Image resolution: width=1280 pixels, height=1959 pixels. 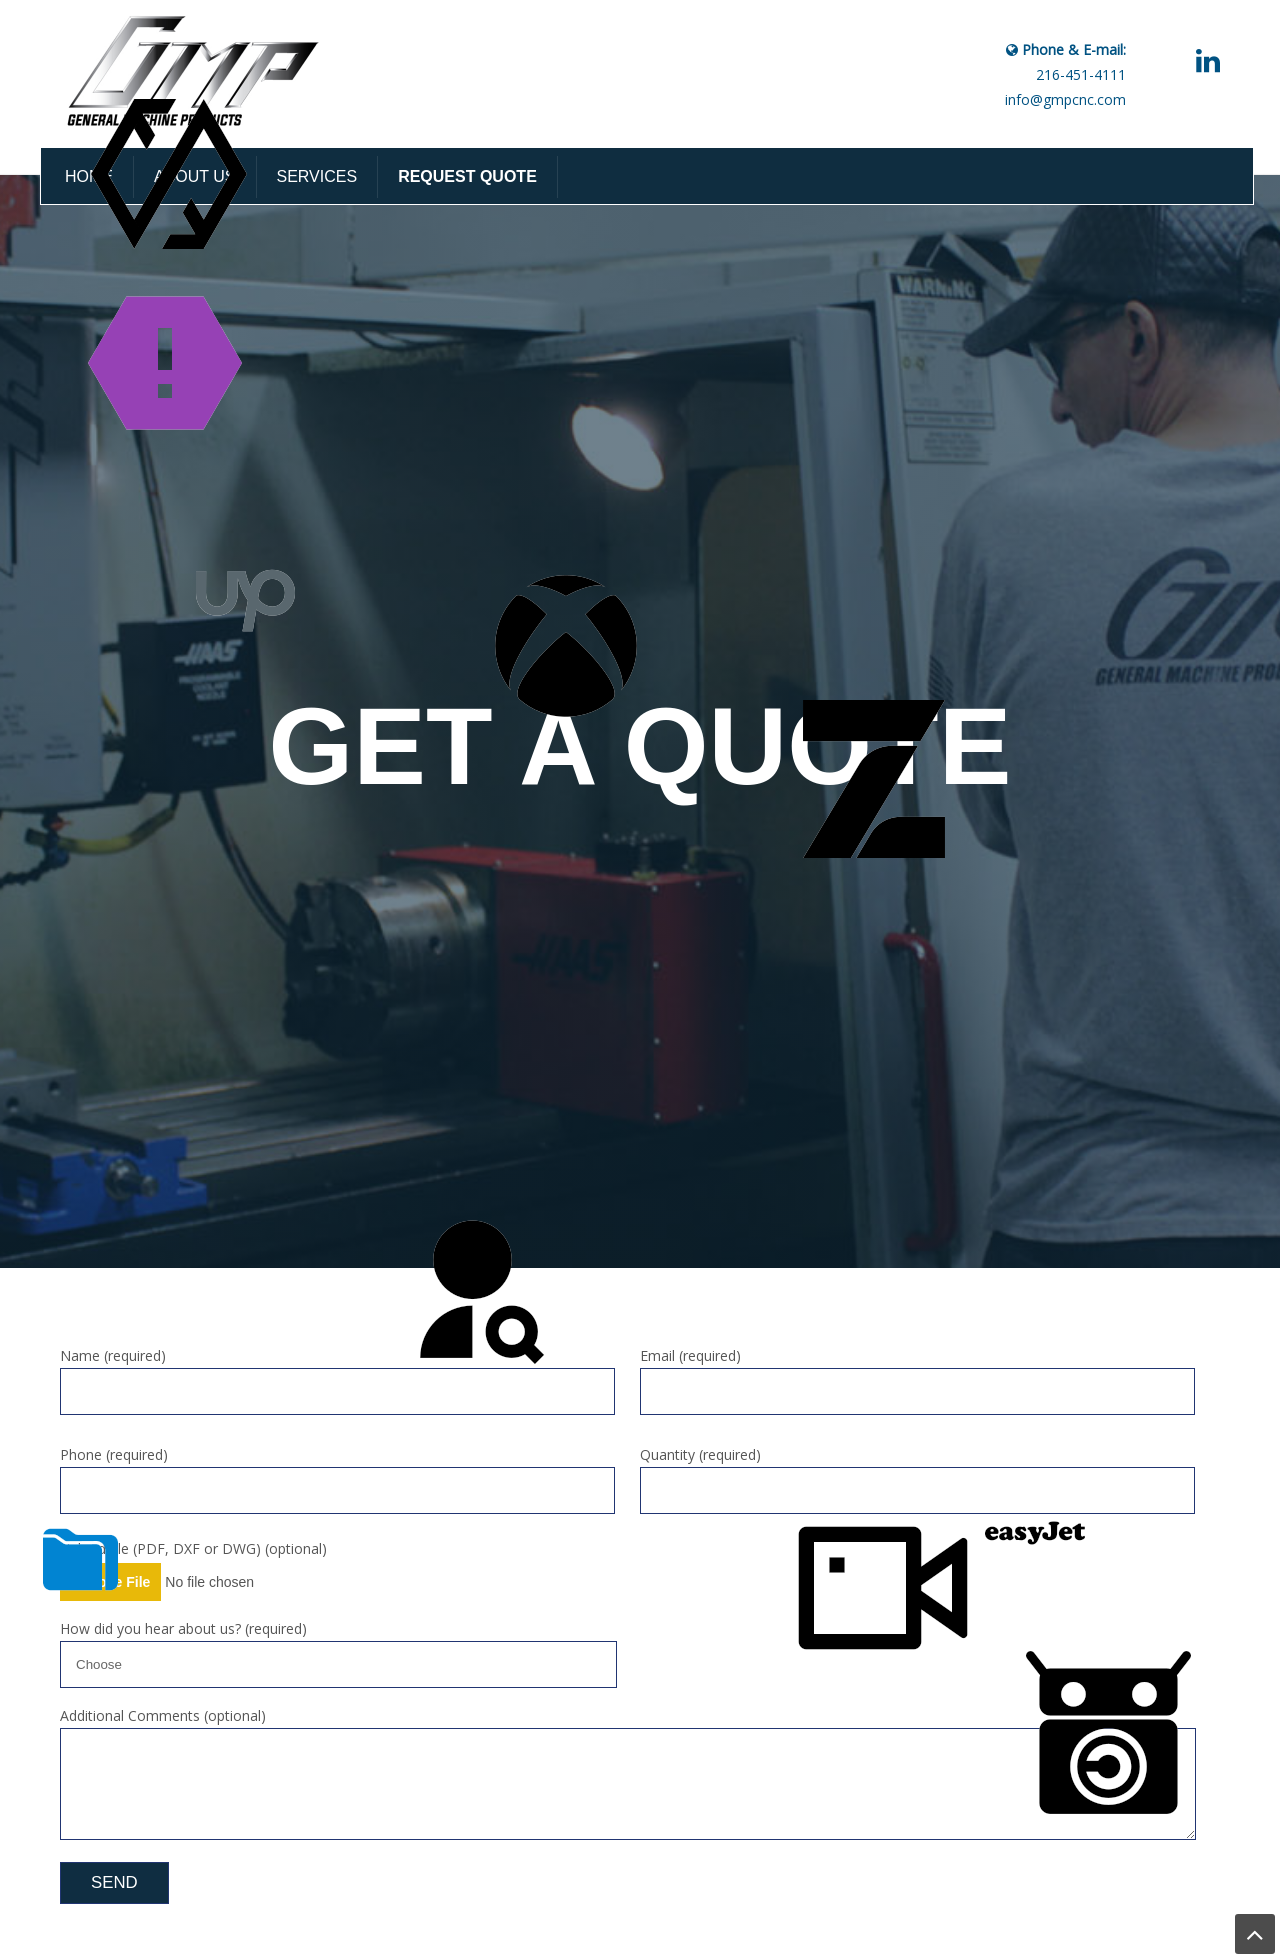 What do you see at coordinates (165, 363) in the screenshot?
I see `mark message as spam` at bounding box center [165, 363].